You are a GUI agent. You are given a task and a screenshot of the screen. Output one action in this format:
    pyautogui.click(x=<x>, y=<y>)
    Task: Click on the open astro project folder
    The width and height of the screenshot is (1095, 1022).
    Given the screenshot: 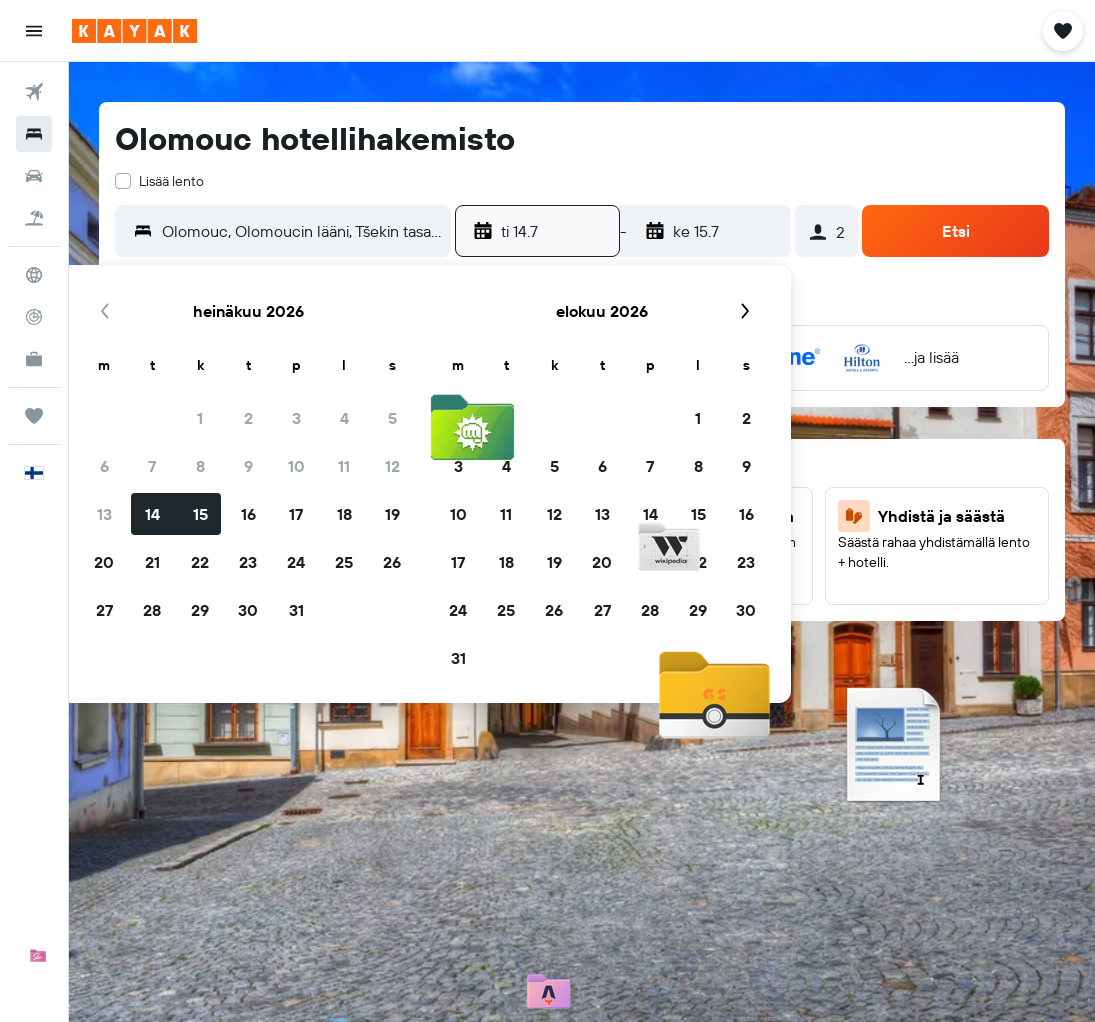 What is the action you would take?
    pyautogui.click(x=548, y=992)
    